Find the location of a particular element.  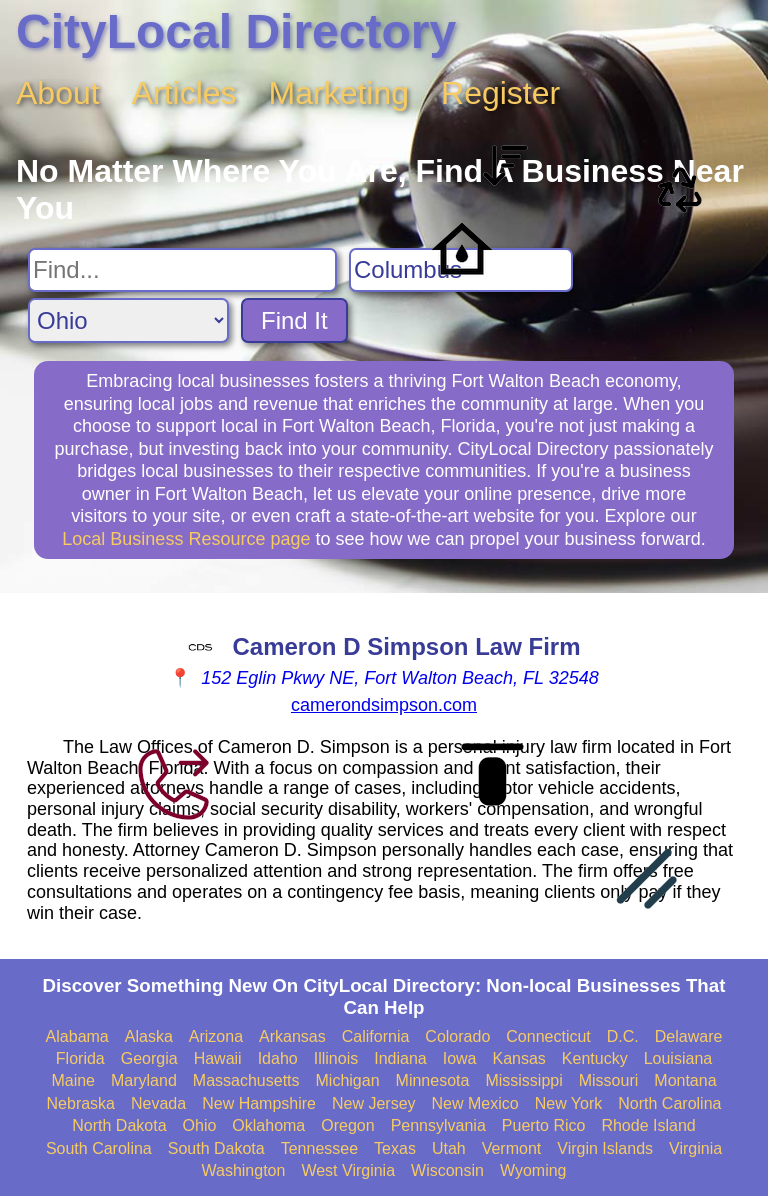

indicates recyclable or eco-friendly content is located at coordinates (680, 189).